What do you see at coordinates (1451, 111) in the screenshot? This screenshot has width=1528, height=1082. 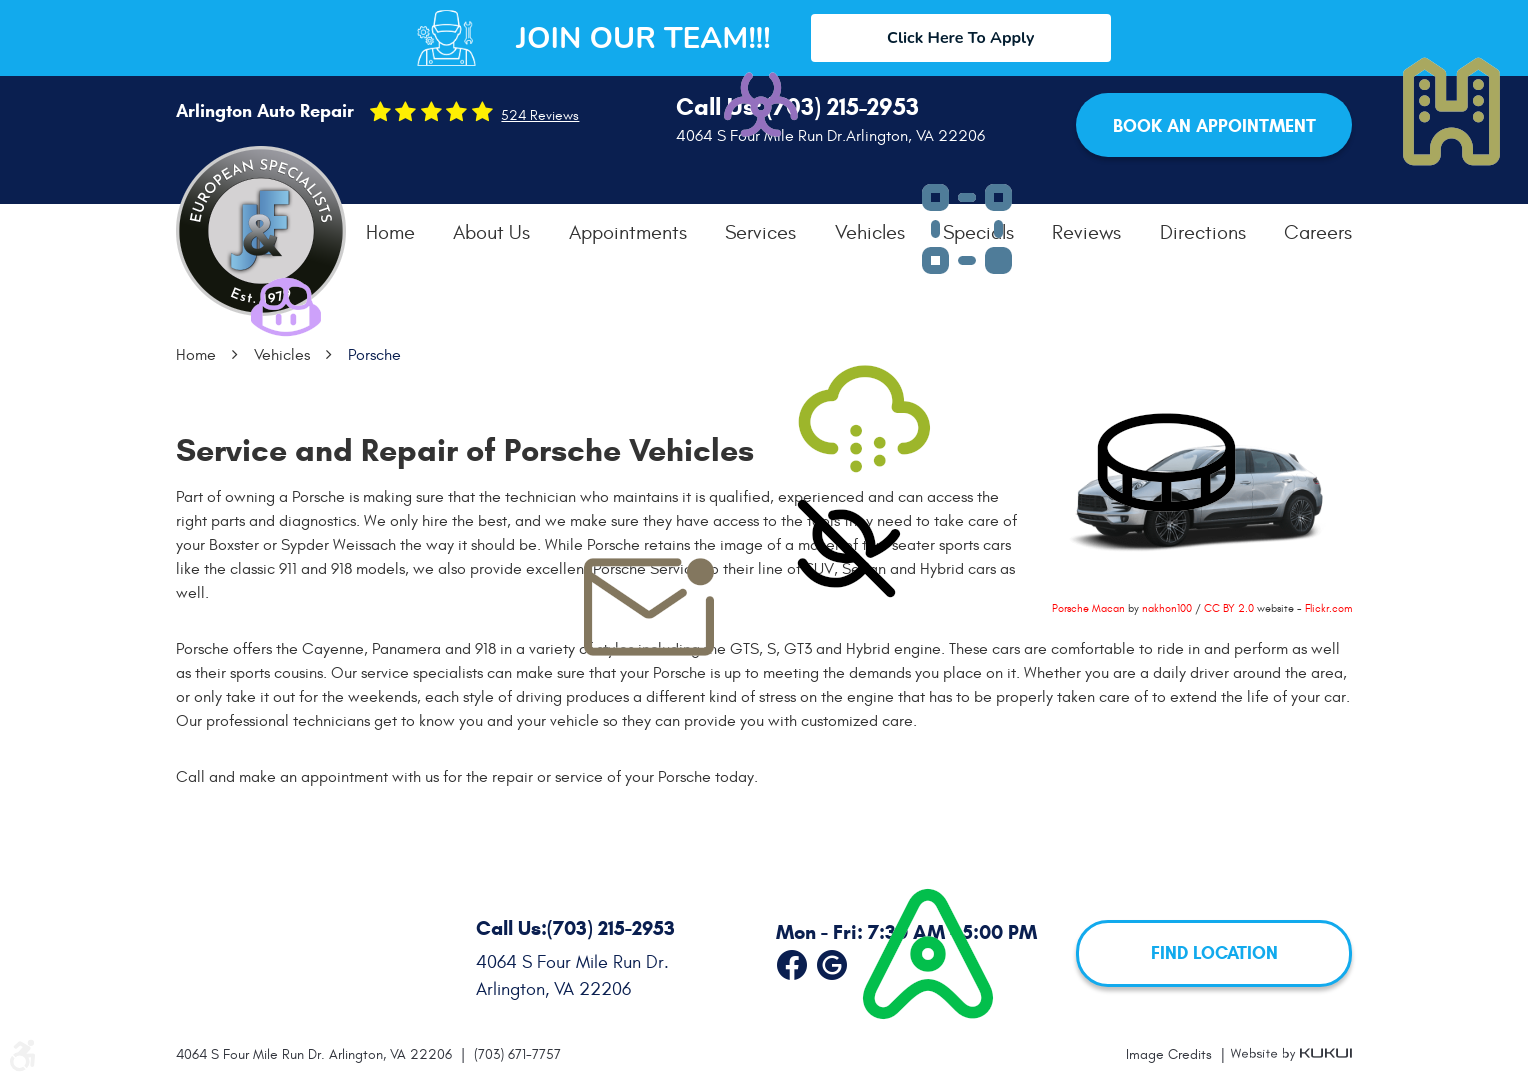 I see `access fortress or castle-related content` at bounding box center [1451, 111].